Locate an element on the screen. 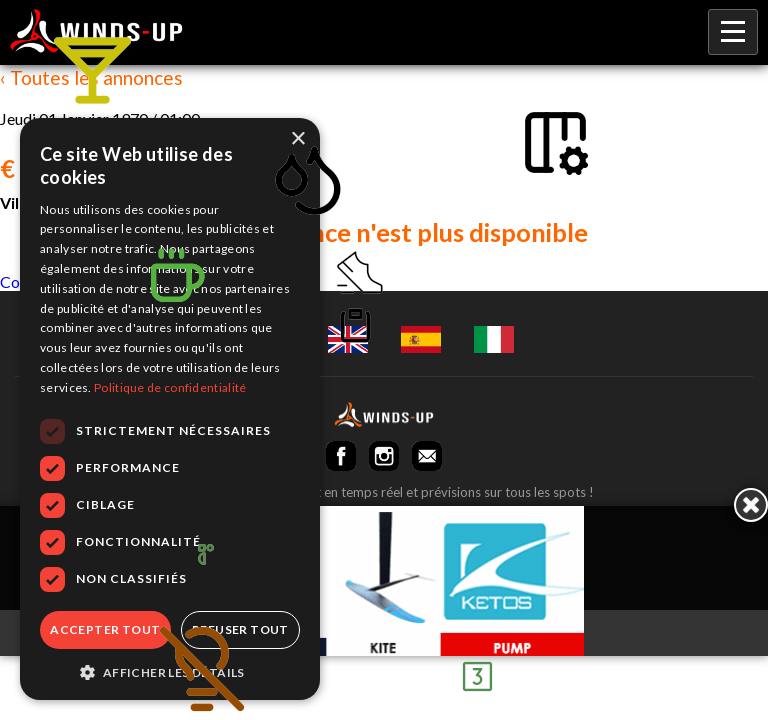 This screenshot has height=720, width=768. paste copied content from clipboard is located at coordinates (355, 325).